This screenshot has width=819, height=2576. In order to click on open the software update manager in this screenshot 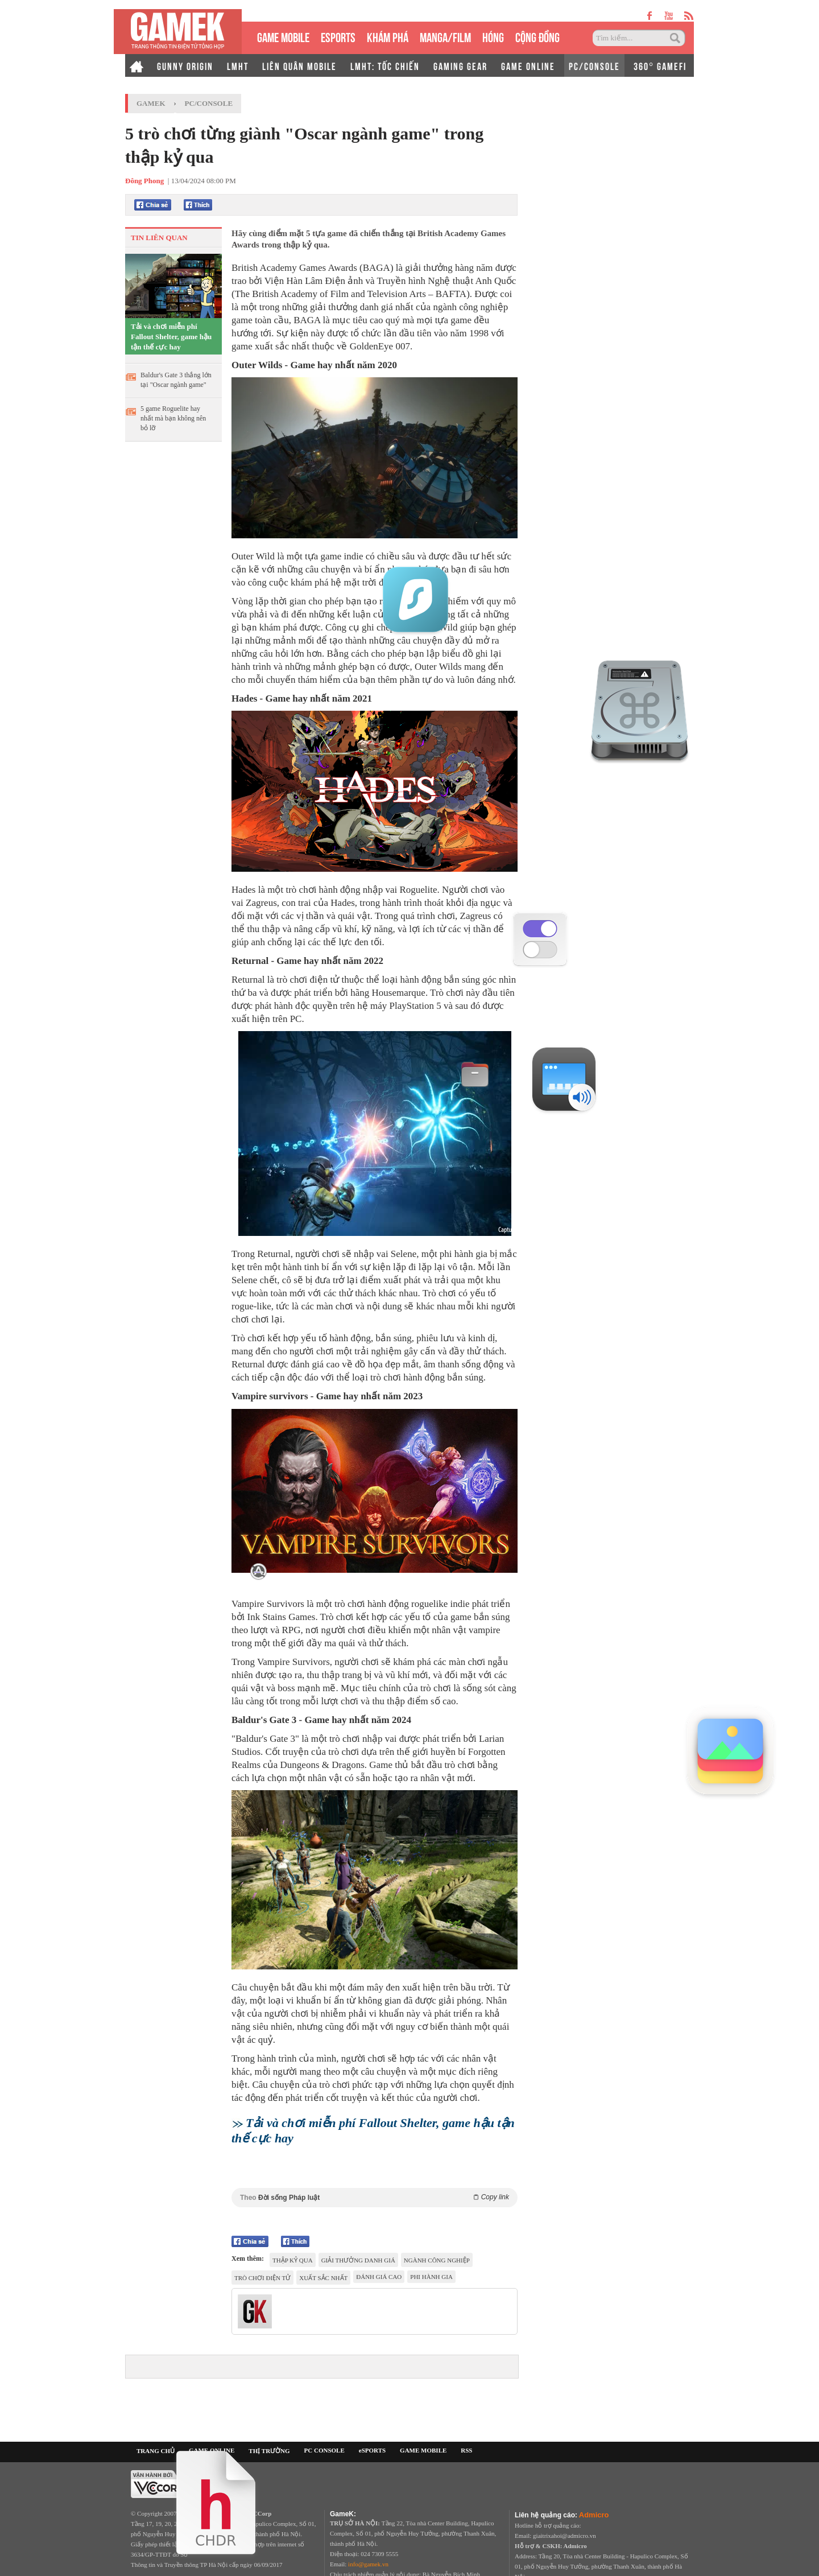, I will do `click(258, 1571)`.